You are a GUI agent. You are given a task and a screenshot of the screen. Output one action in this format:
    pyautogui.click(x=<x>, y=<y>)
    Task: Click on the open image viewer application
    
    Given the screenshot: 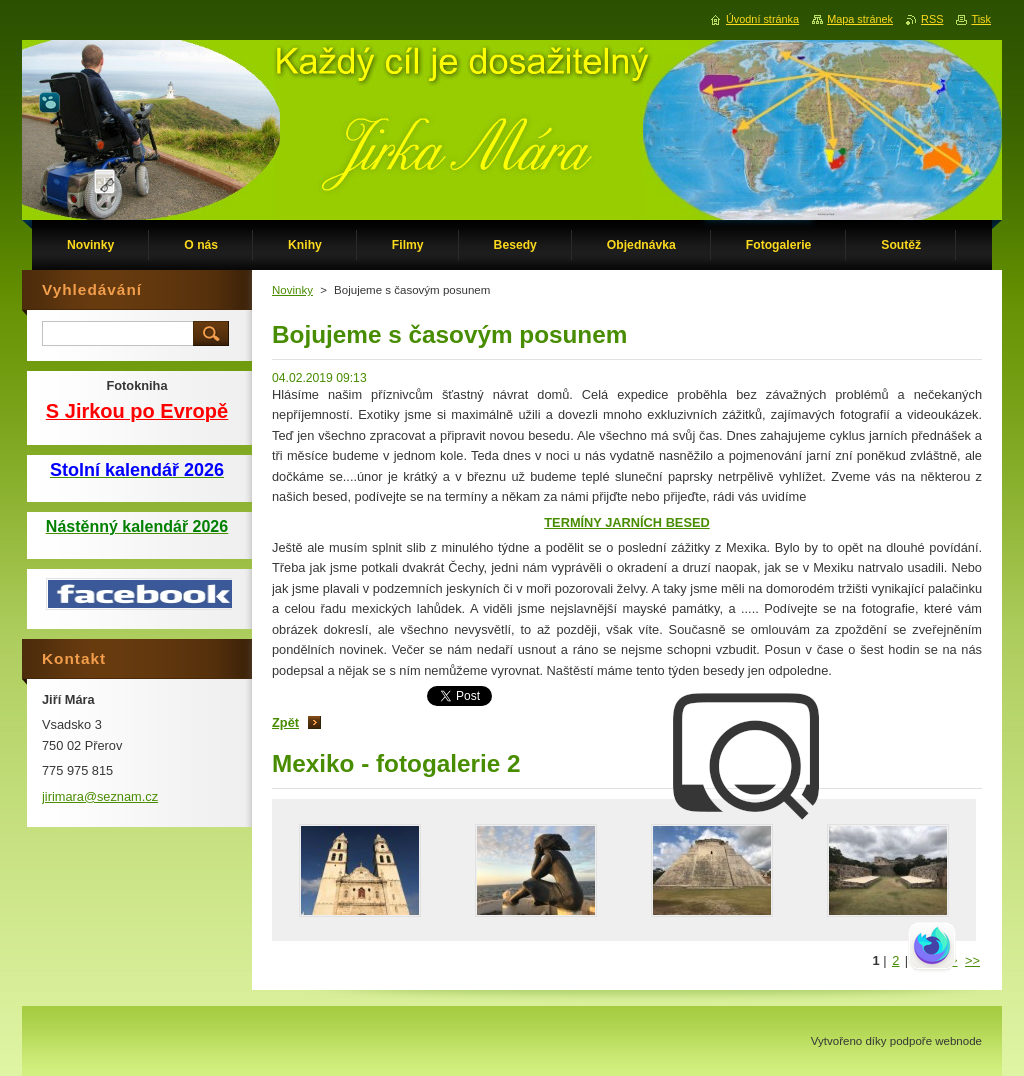 What is the action you would take?
    pyautogui.click(x=746, y=748)
    